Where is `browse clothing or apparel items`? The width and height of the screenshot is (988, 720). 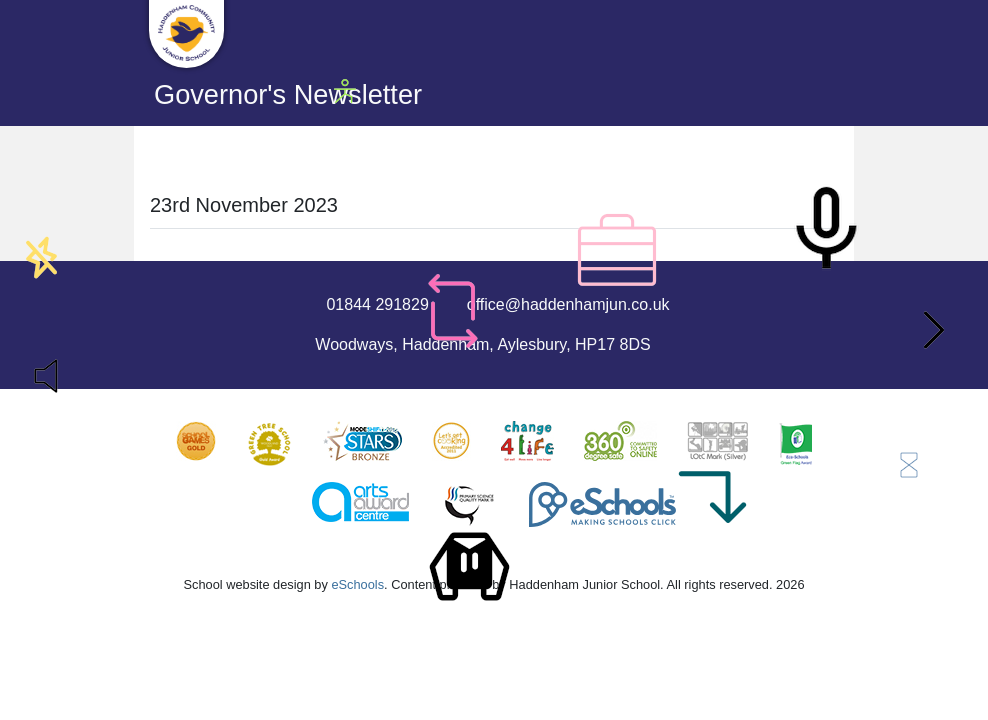 browse clothing or apparel items is located at coordinates (469, 566).